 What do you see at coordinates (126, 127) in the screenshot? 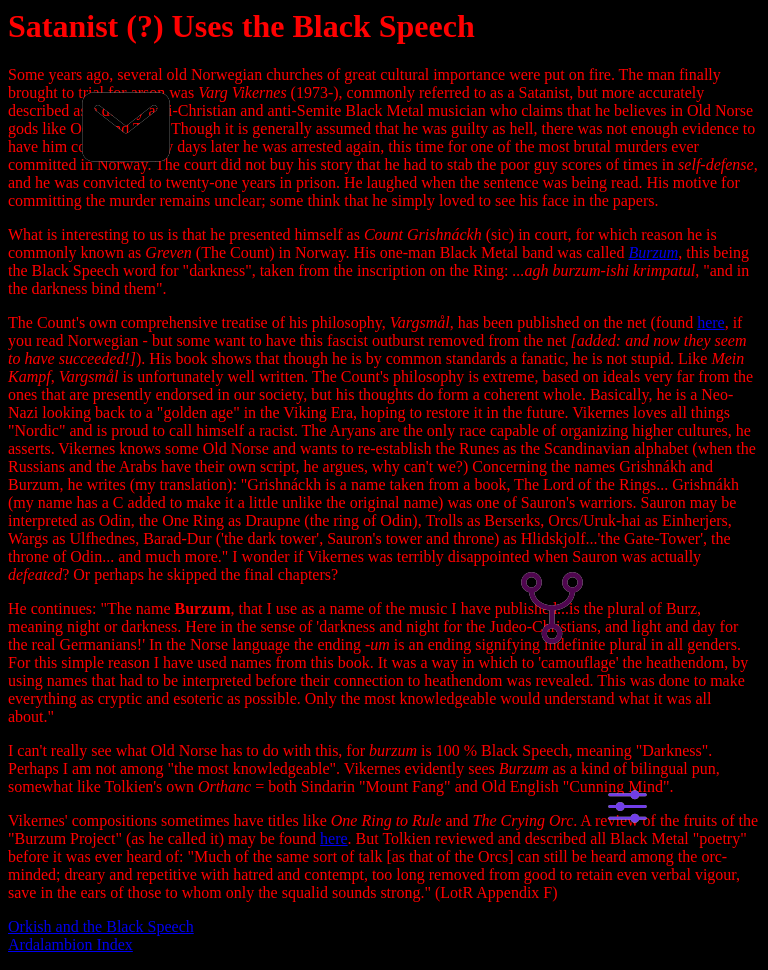
I see `open your email inbox` at bounding box center [126, 127].